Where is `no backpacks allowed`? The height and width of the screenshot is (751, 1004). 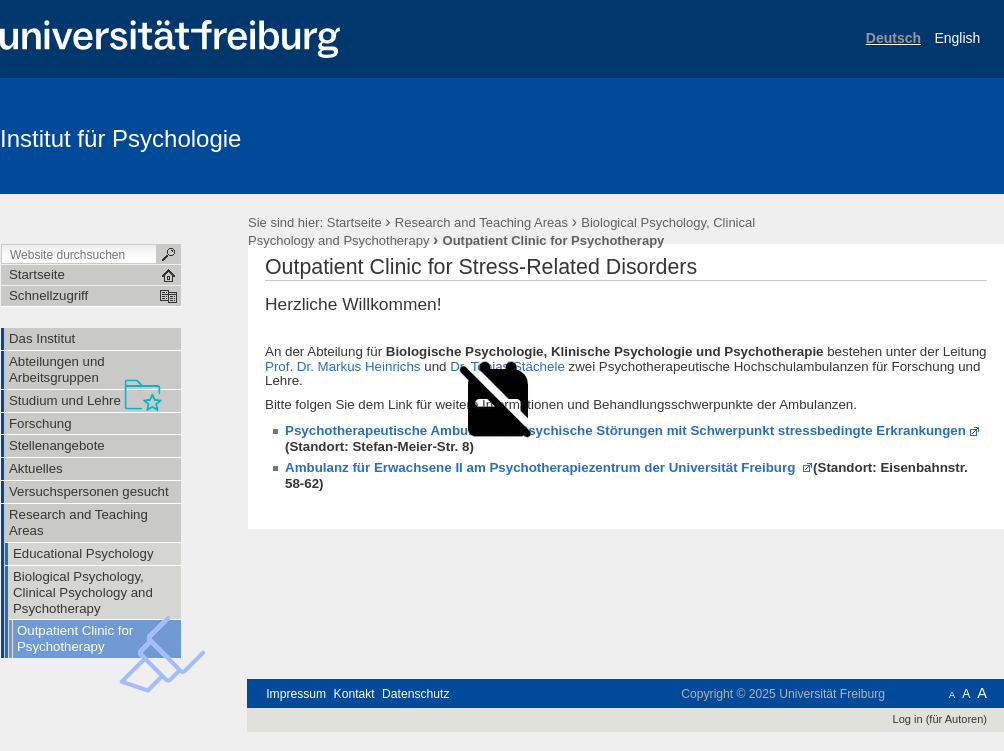 no backpacks allowed is located at coordinates (498, 399).